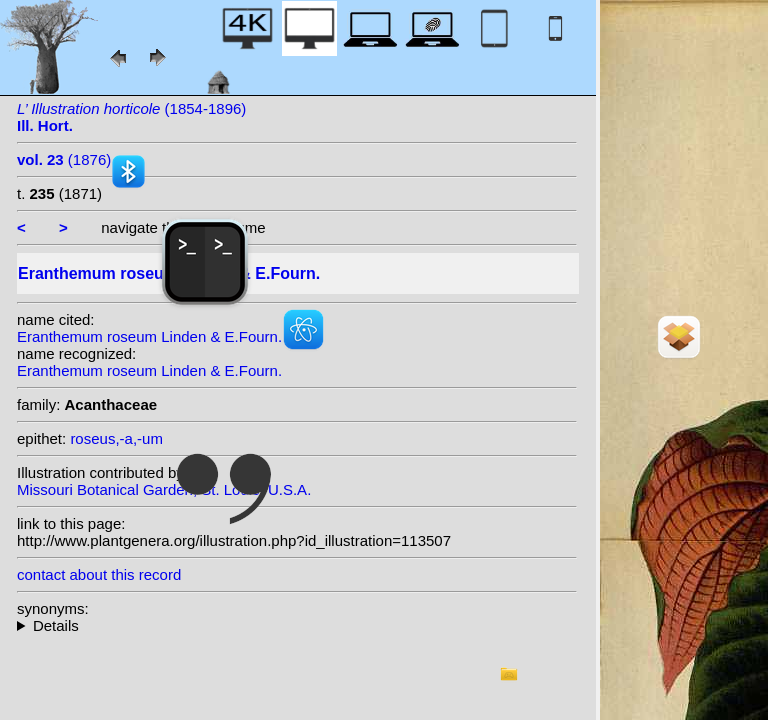 This screenshot has height=720, width=768. I want to click on open bluetooth settings, so click(128, 171).